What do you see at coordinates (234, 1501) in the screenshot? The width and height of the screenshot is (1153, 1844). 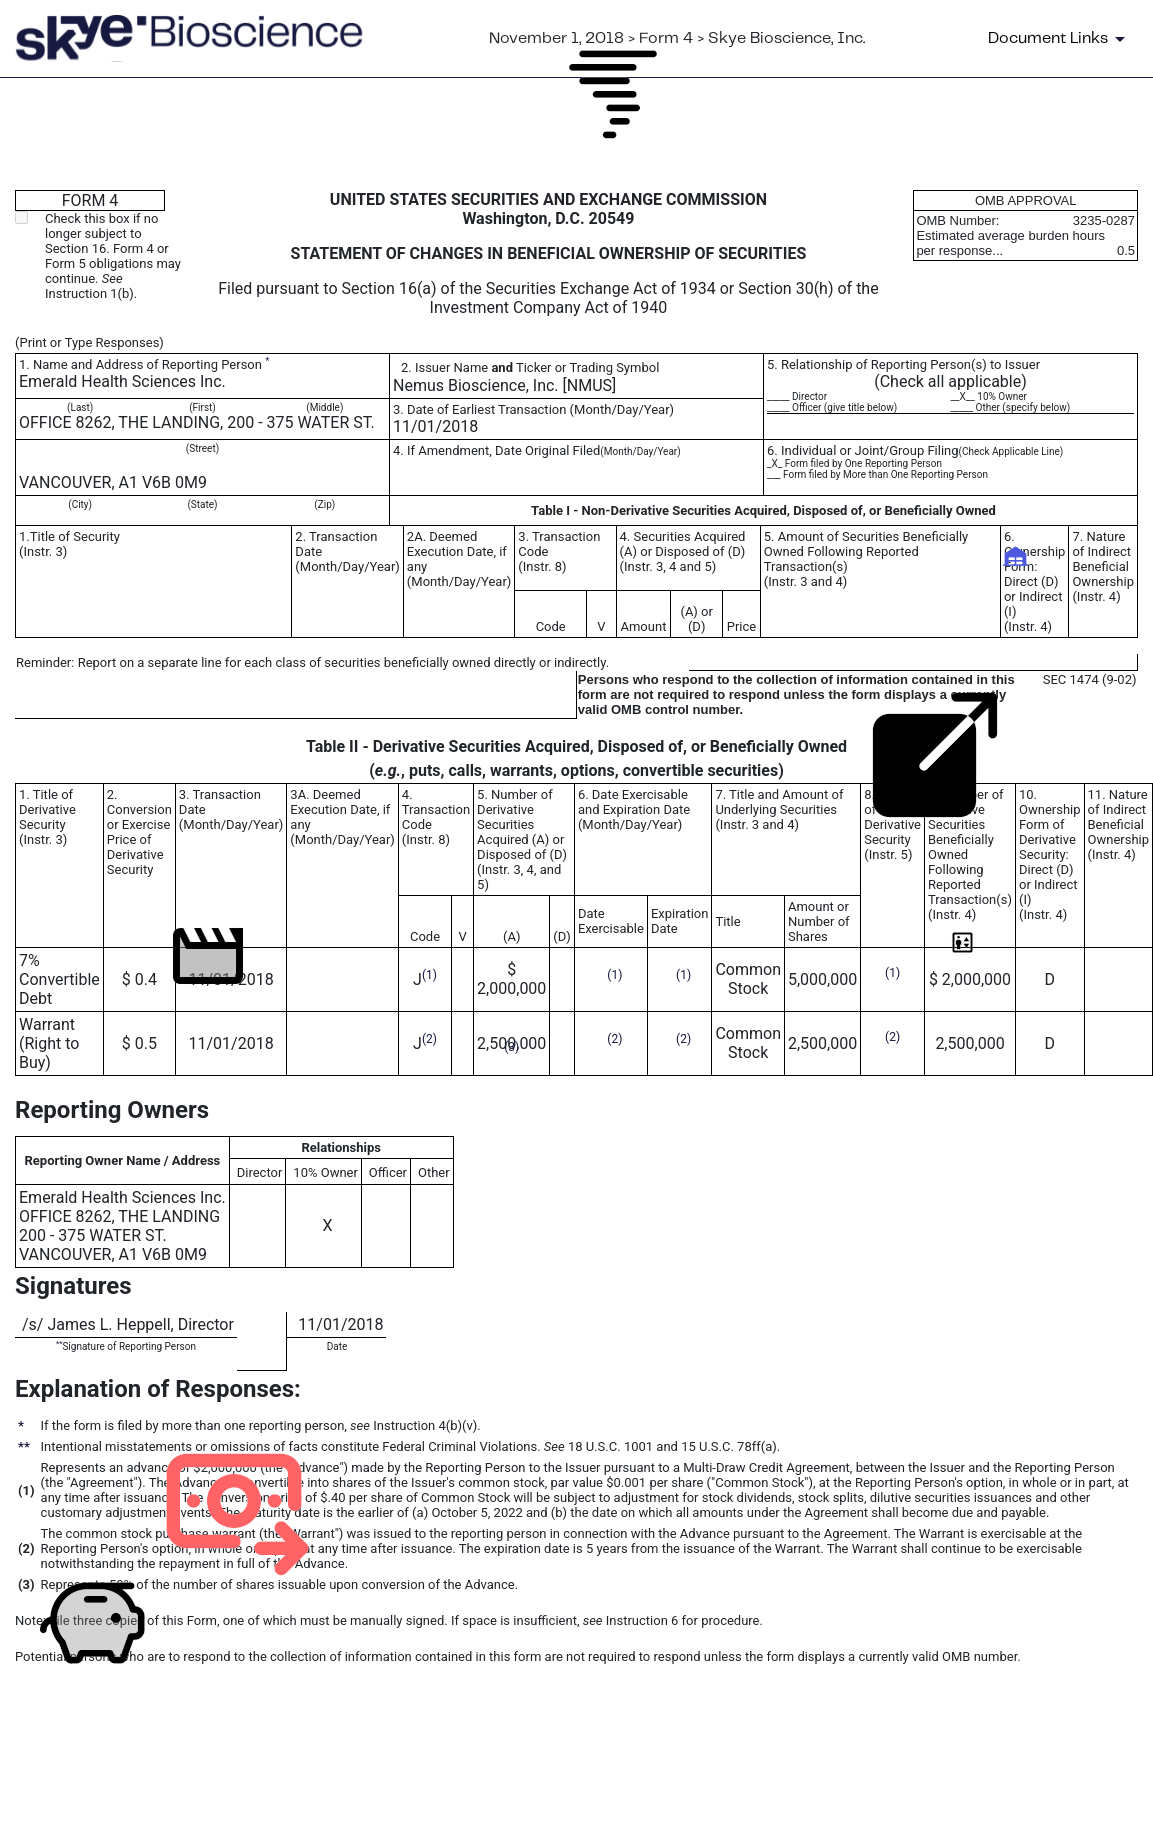 I see `transfer money or send funds` at bounding box center [234, 1501].